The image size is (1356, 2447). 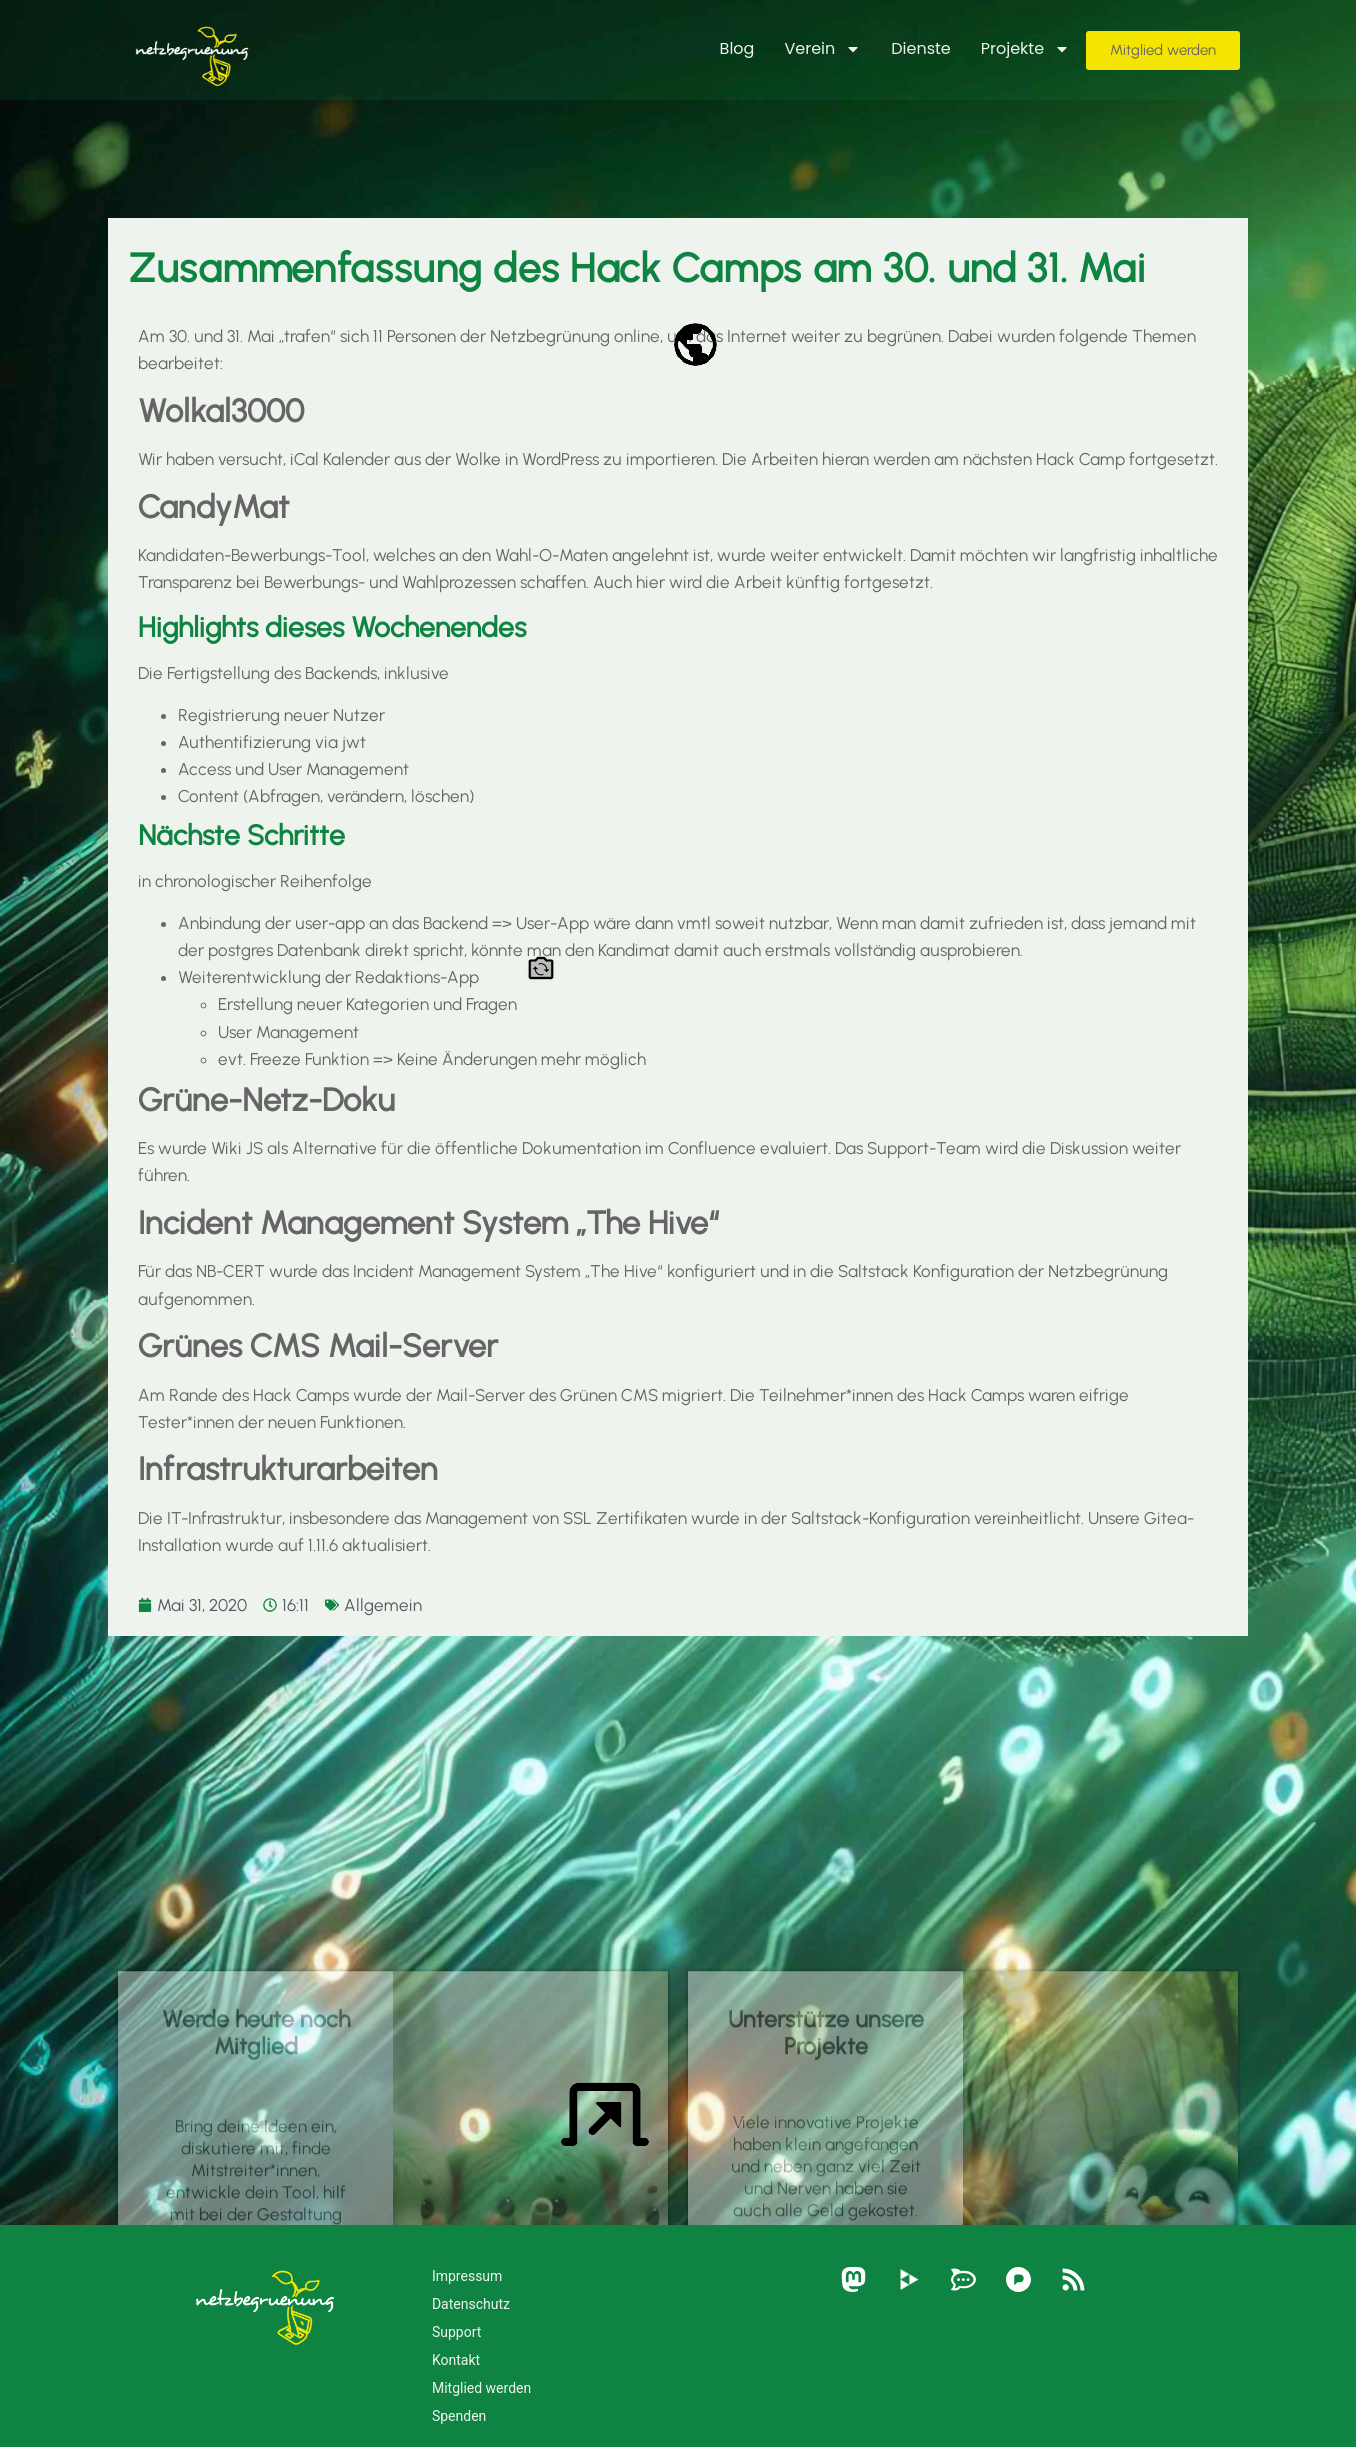 I want to click on switch to public visibility, so click(x=695, y=344).